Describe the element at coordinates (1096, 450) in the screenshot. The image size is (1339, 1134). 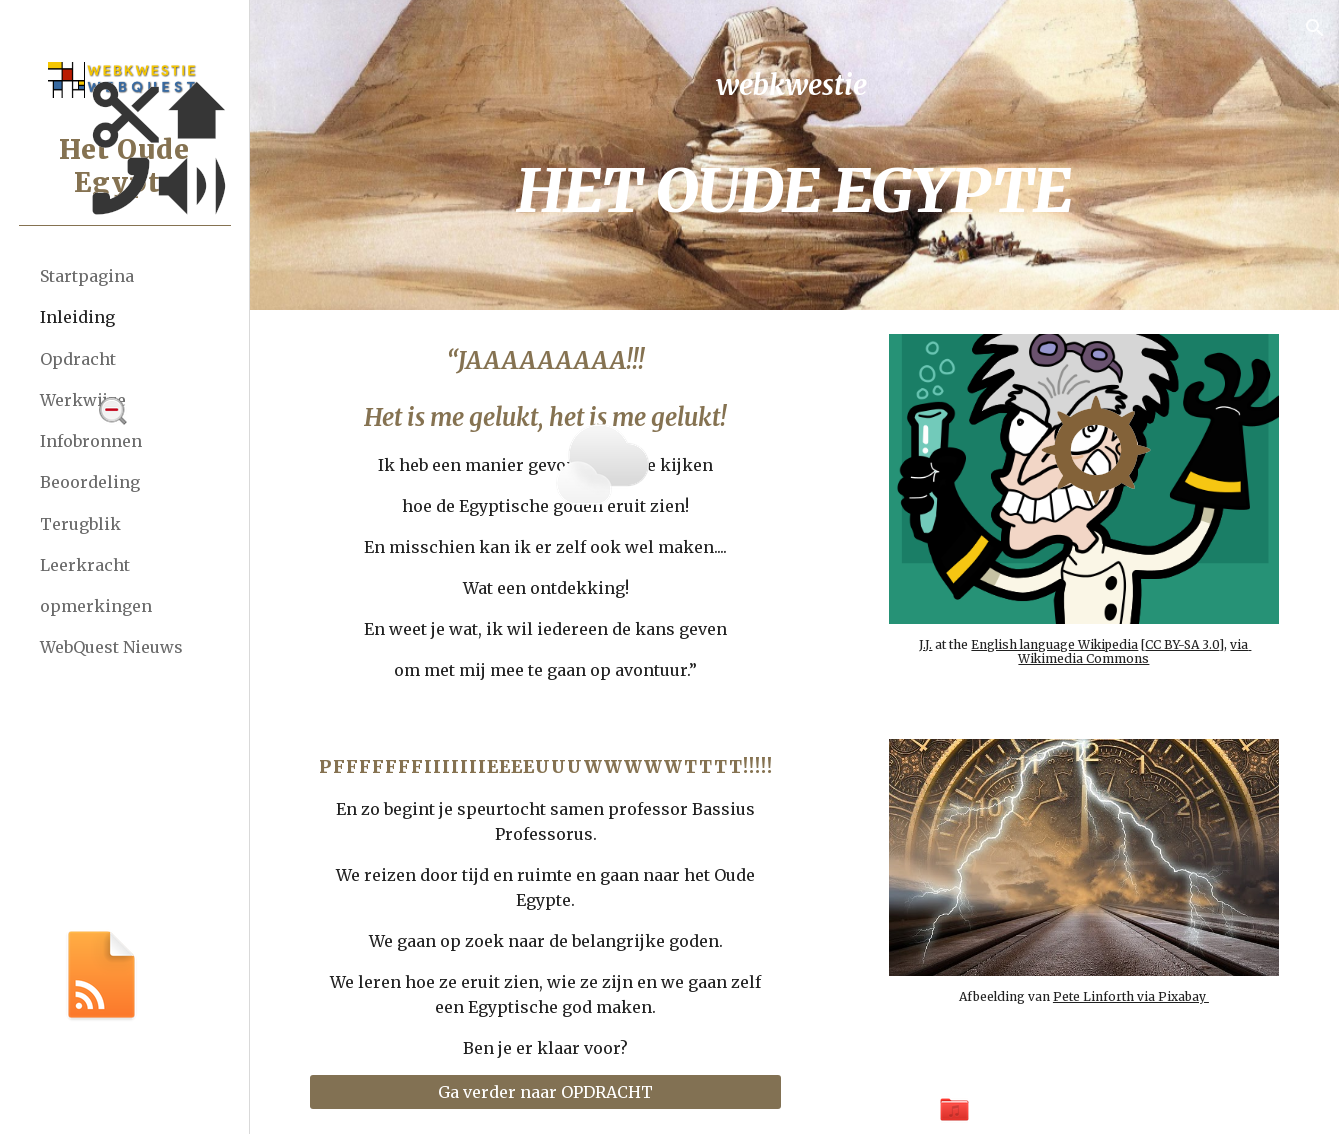
I see `spikeball game or sports activity` at that location.